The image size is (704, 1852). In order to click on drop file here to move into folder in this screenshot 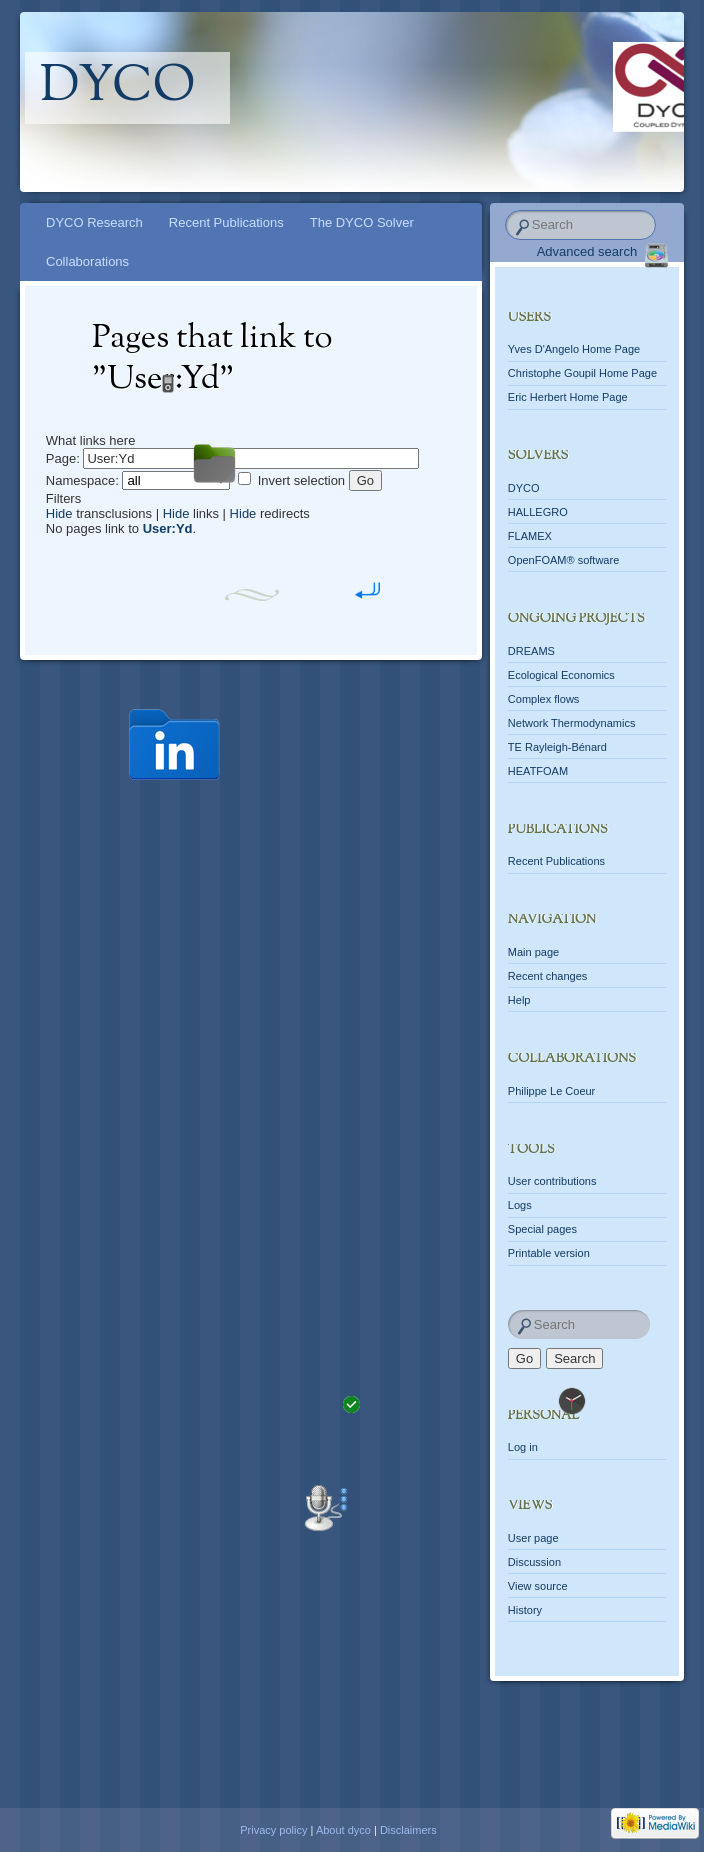, I will do `click(214, 463)`.